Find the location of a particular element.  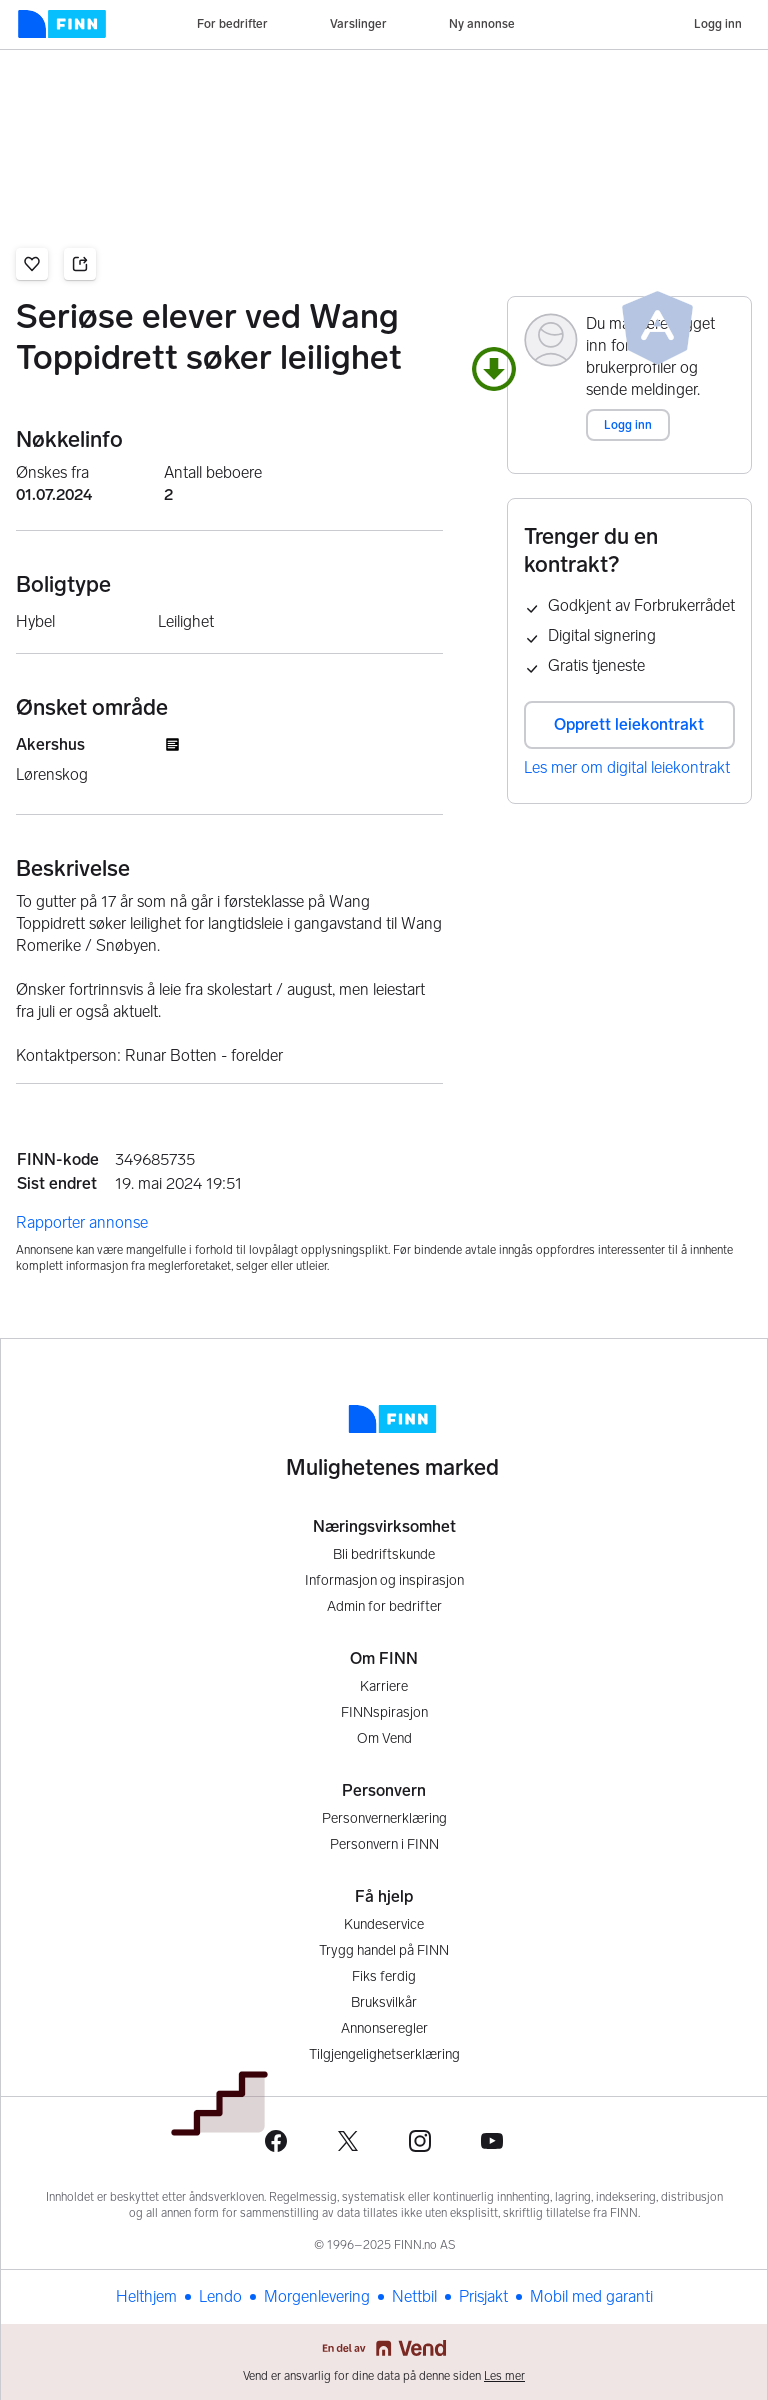

download a file or content is located at coordinates (494, 369).